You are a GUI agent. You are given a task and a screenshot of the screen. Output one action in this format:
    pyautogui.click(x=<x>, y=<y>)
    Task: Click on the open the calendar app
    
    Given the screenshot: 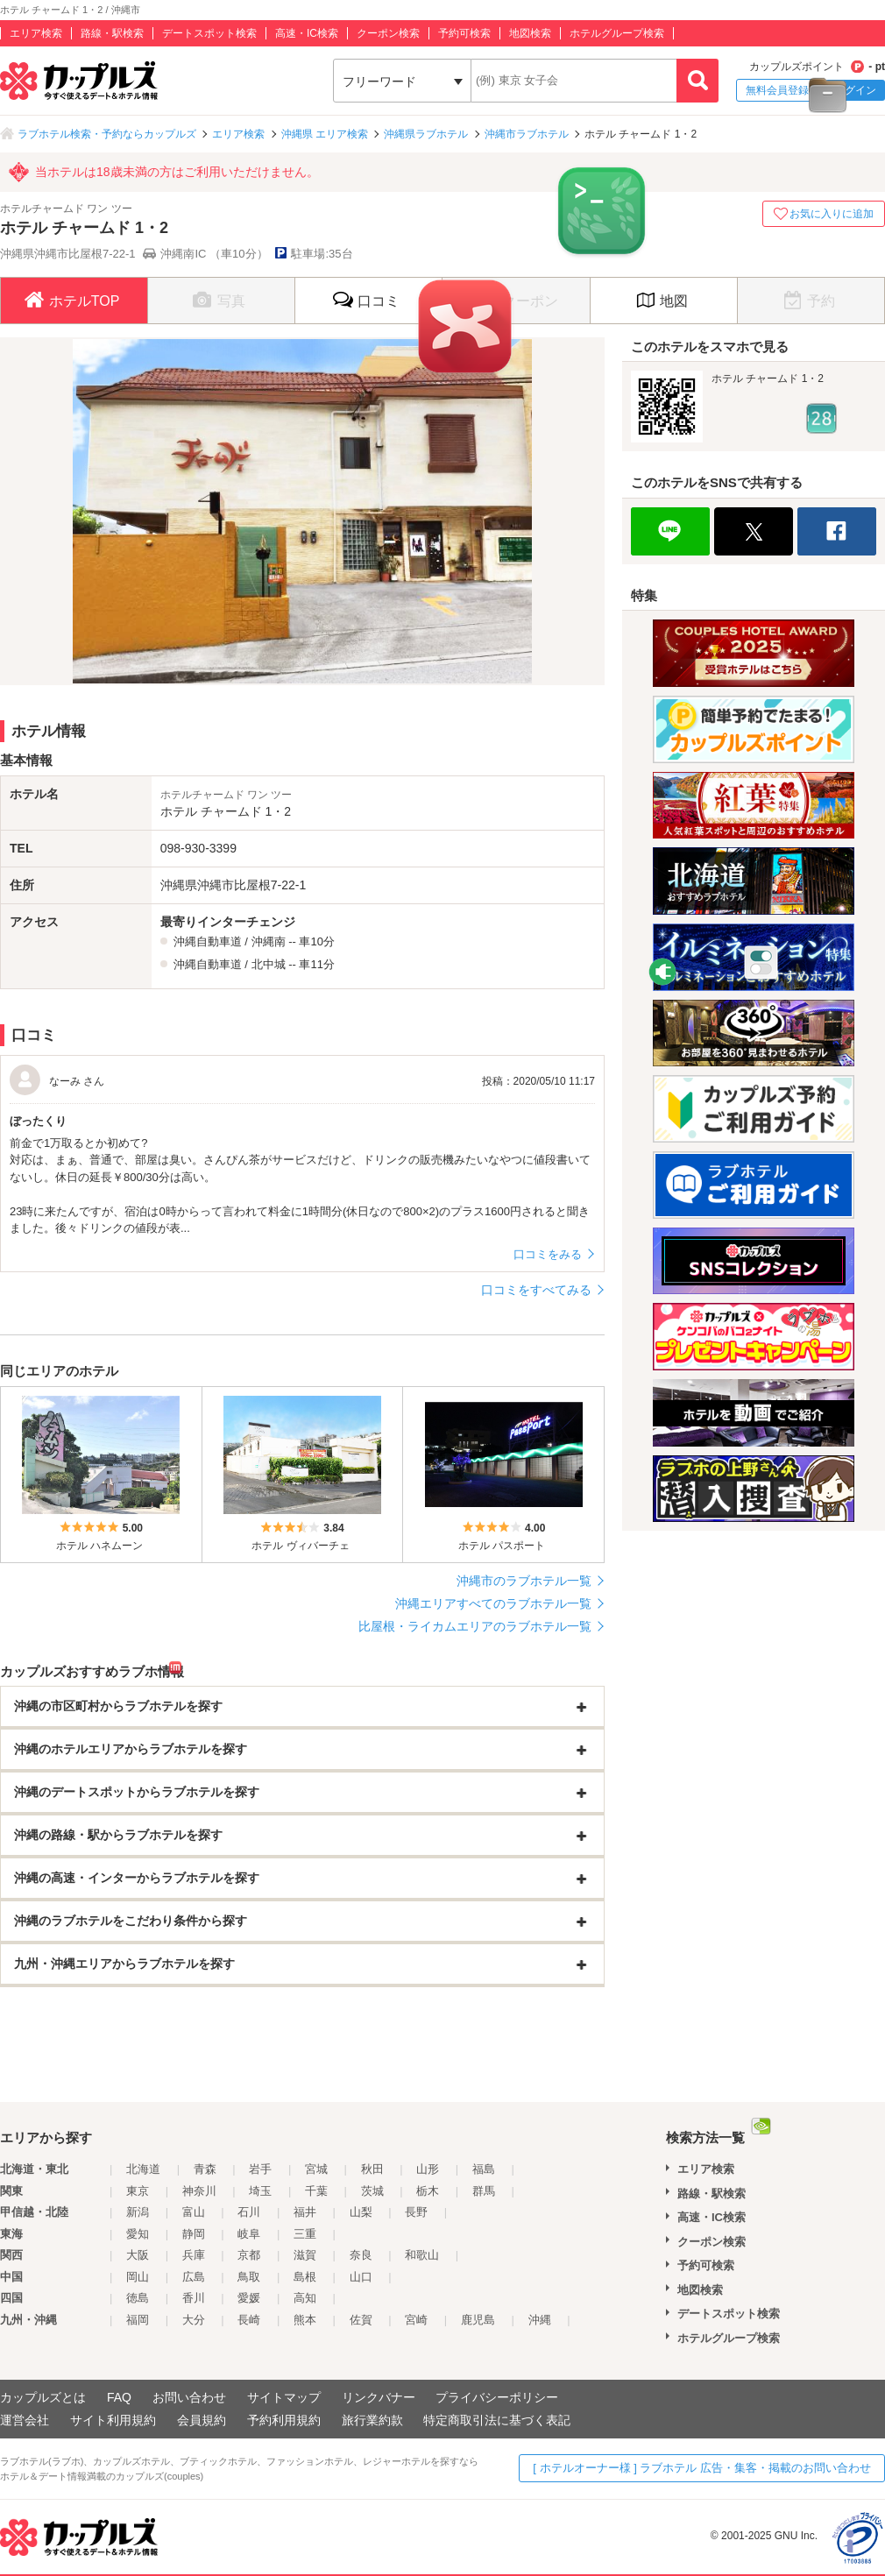 What is the action you would take?
    pyautogui.click(x=821, y=418)
    